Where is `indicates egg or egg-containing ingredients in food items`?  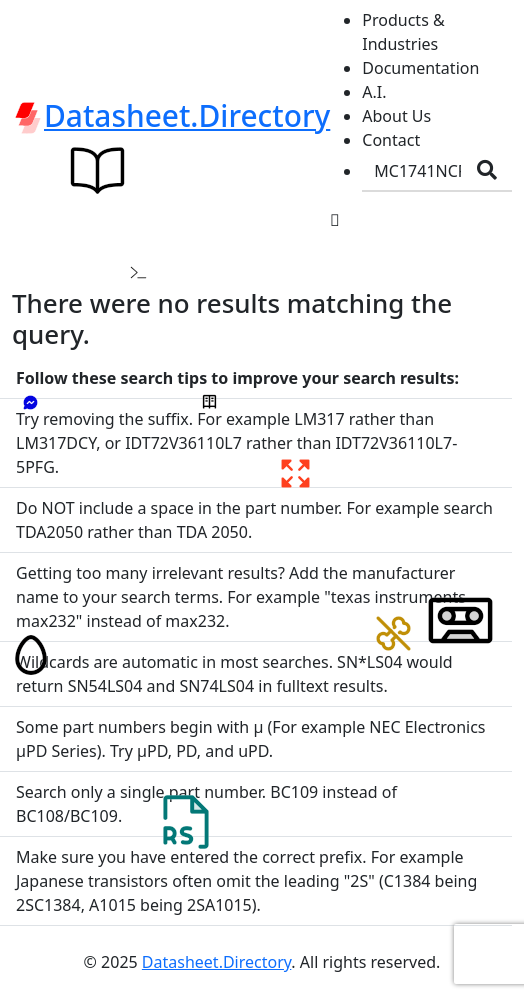 indicates egg or egg-containing ingredients in food items is located at coordinates (31, 655).